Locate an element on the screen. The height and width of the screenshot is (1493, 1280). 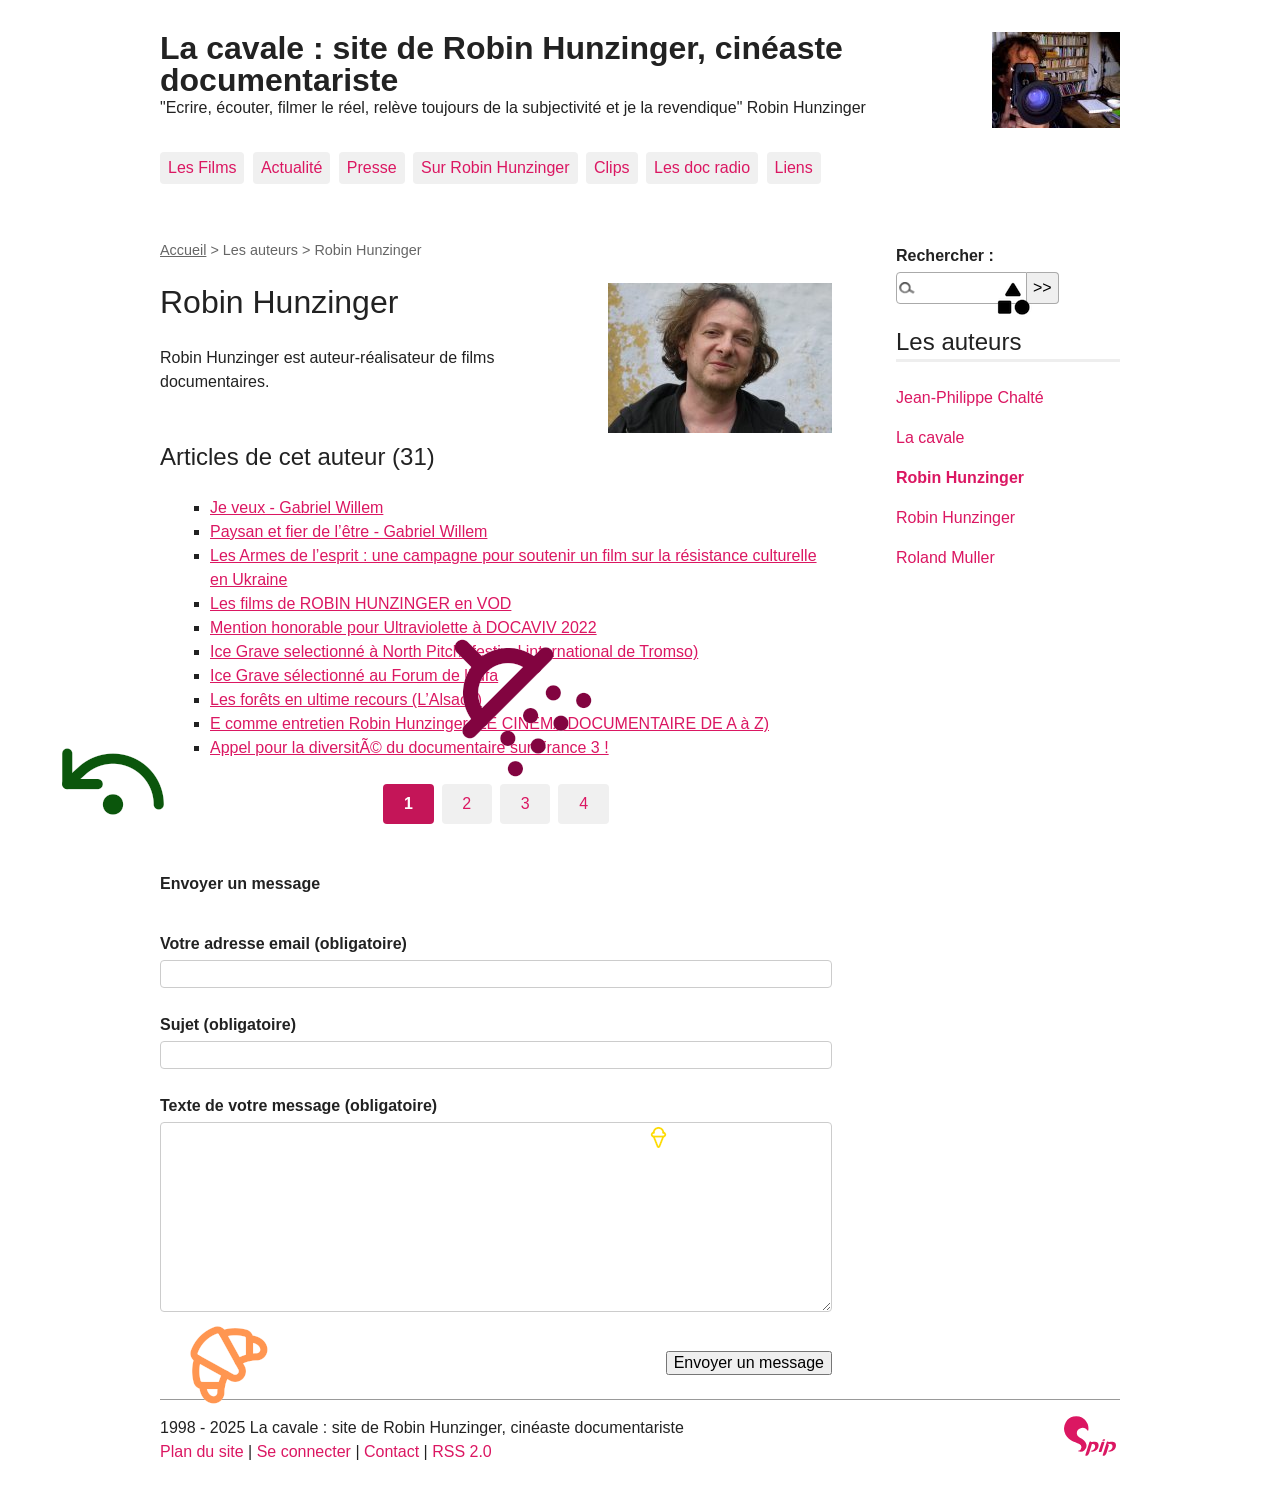
browse desserts or sweet treats is located at coordinates (658, 1137).